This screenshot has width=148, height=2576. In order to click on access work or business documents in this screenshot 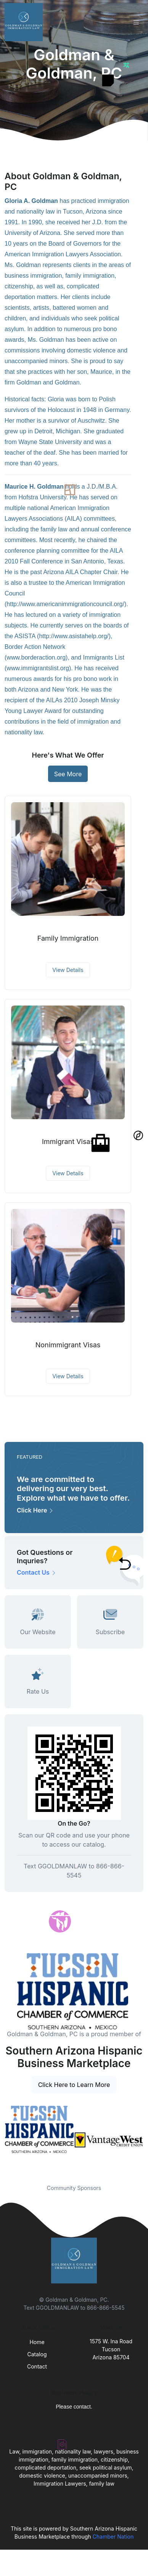, I will do `click(100, 1144)`.